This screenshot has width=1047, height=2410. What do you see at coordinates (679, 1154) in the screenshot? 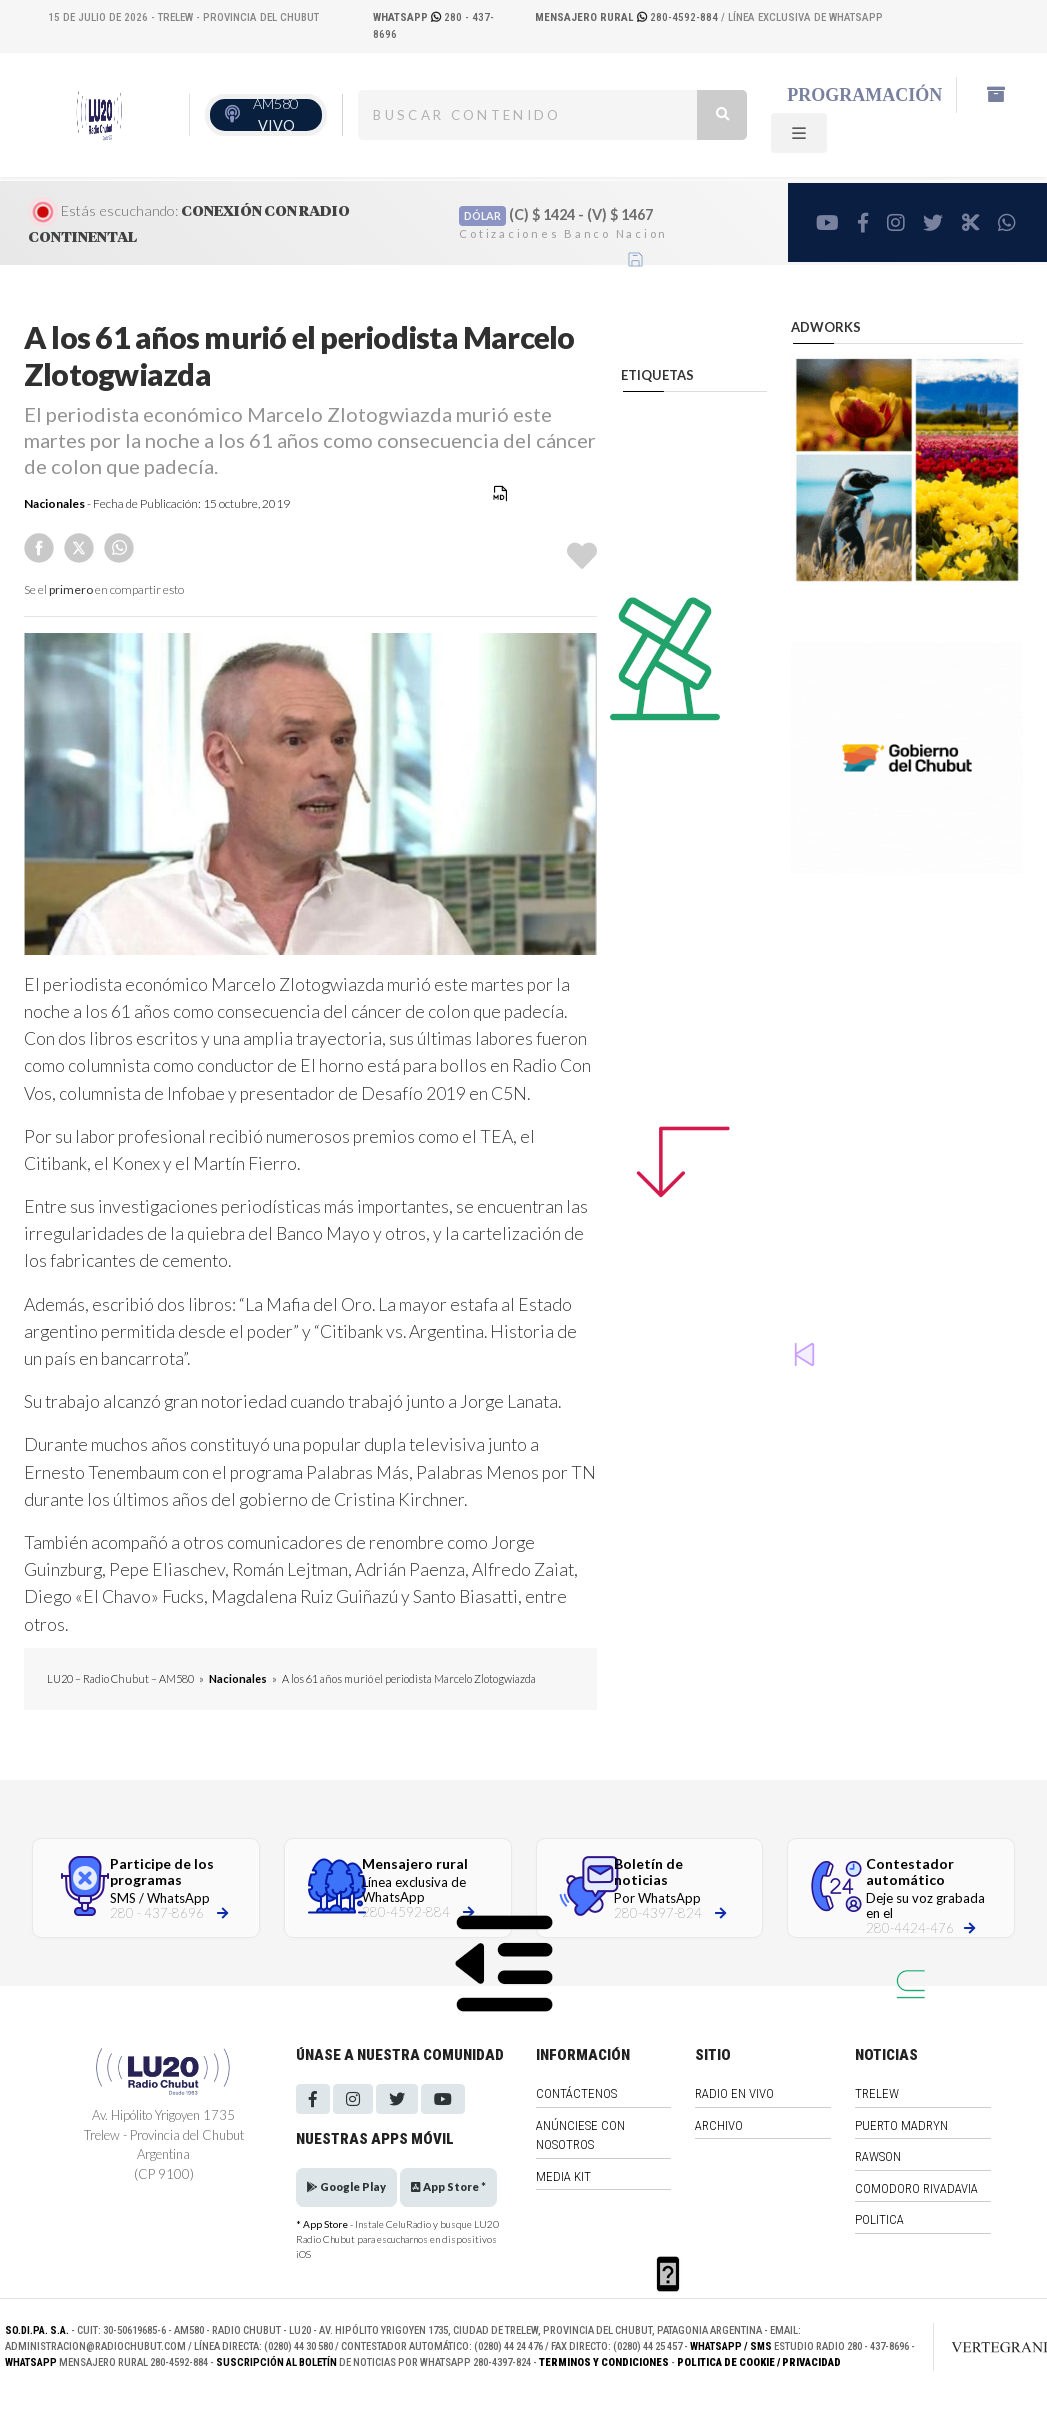
I see `go back and down in navigation` at bounding box center [679, 1154].